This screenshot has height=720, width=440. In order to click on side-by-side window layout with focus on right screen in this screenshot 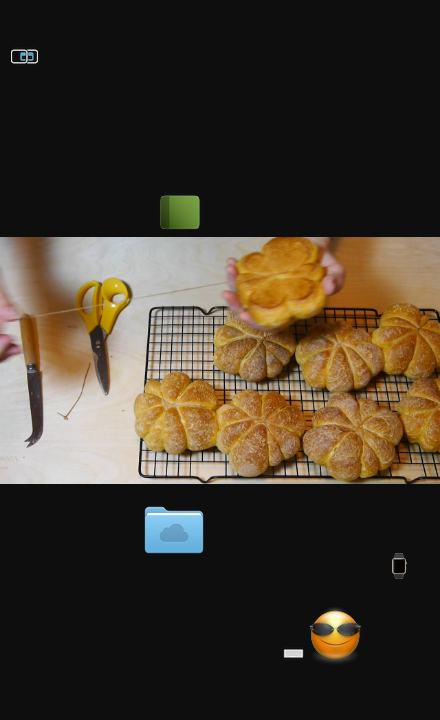, I will do `click(24, 56)`.